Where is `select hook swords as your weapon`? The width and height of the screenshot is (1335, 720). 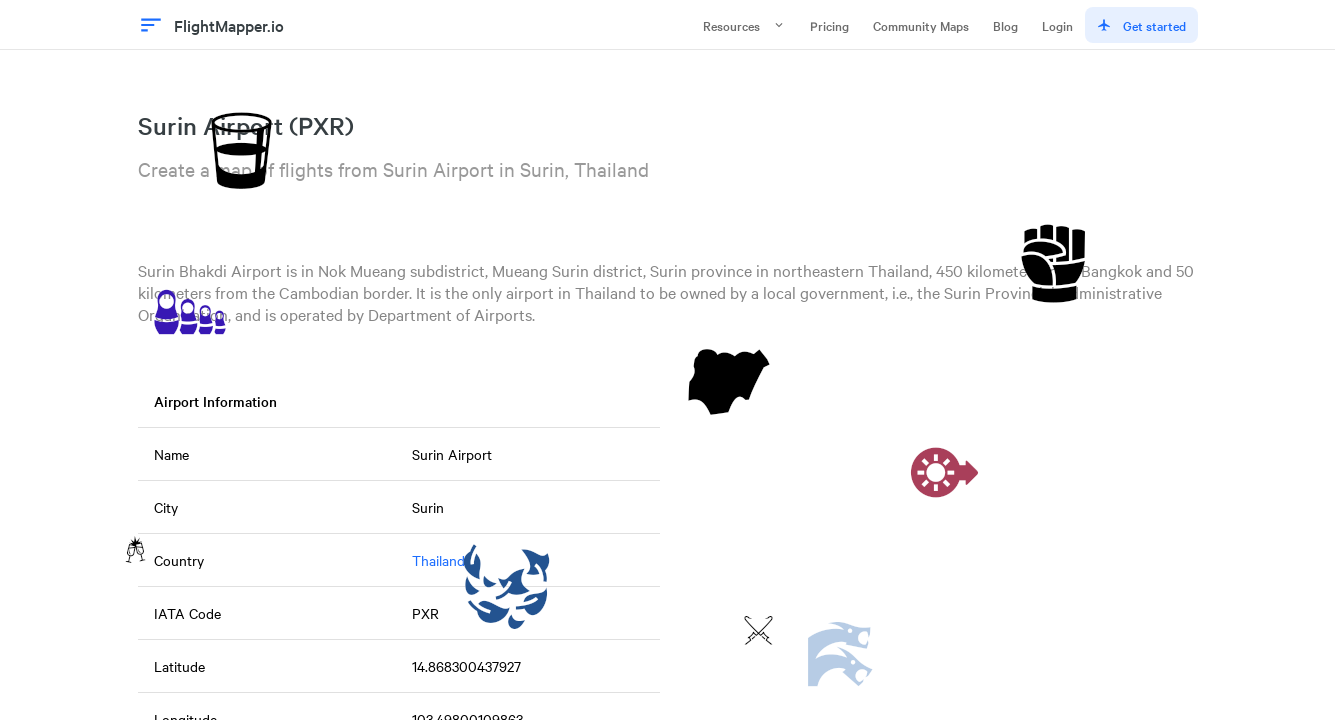 select hook swords as your weapon is located at coordinates (758, 630).